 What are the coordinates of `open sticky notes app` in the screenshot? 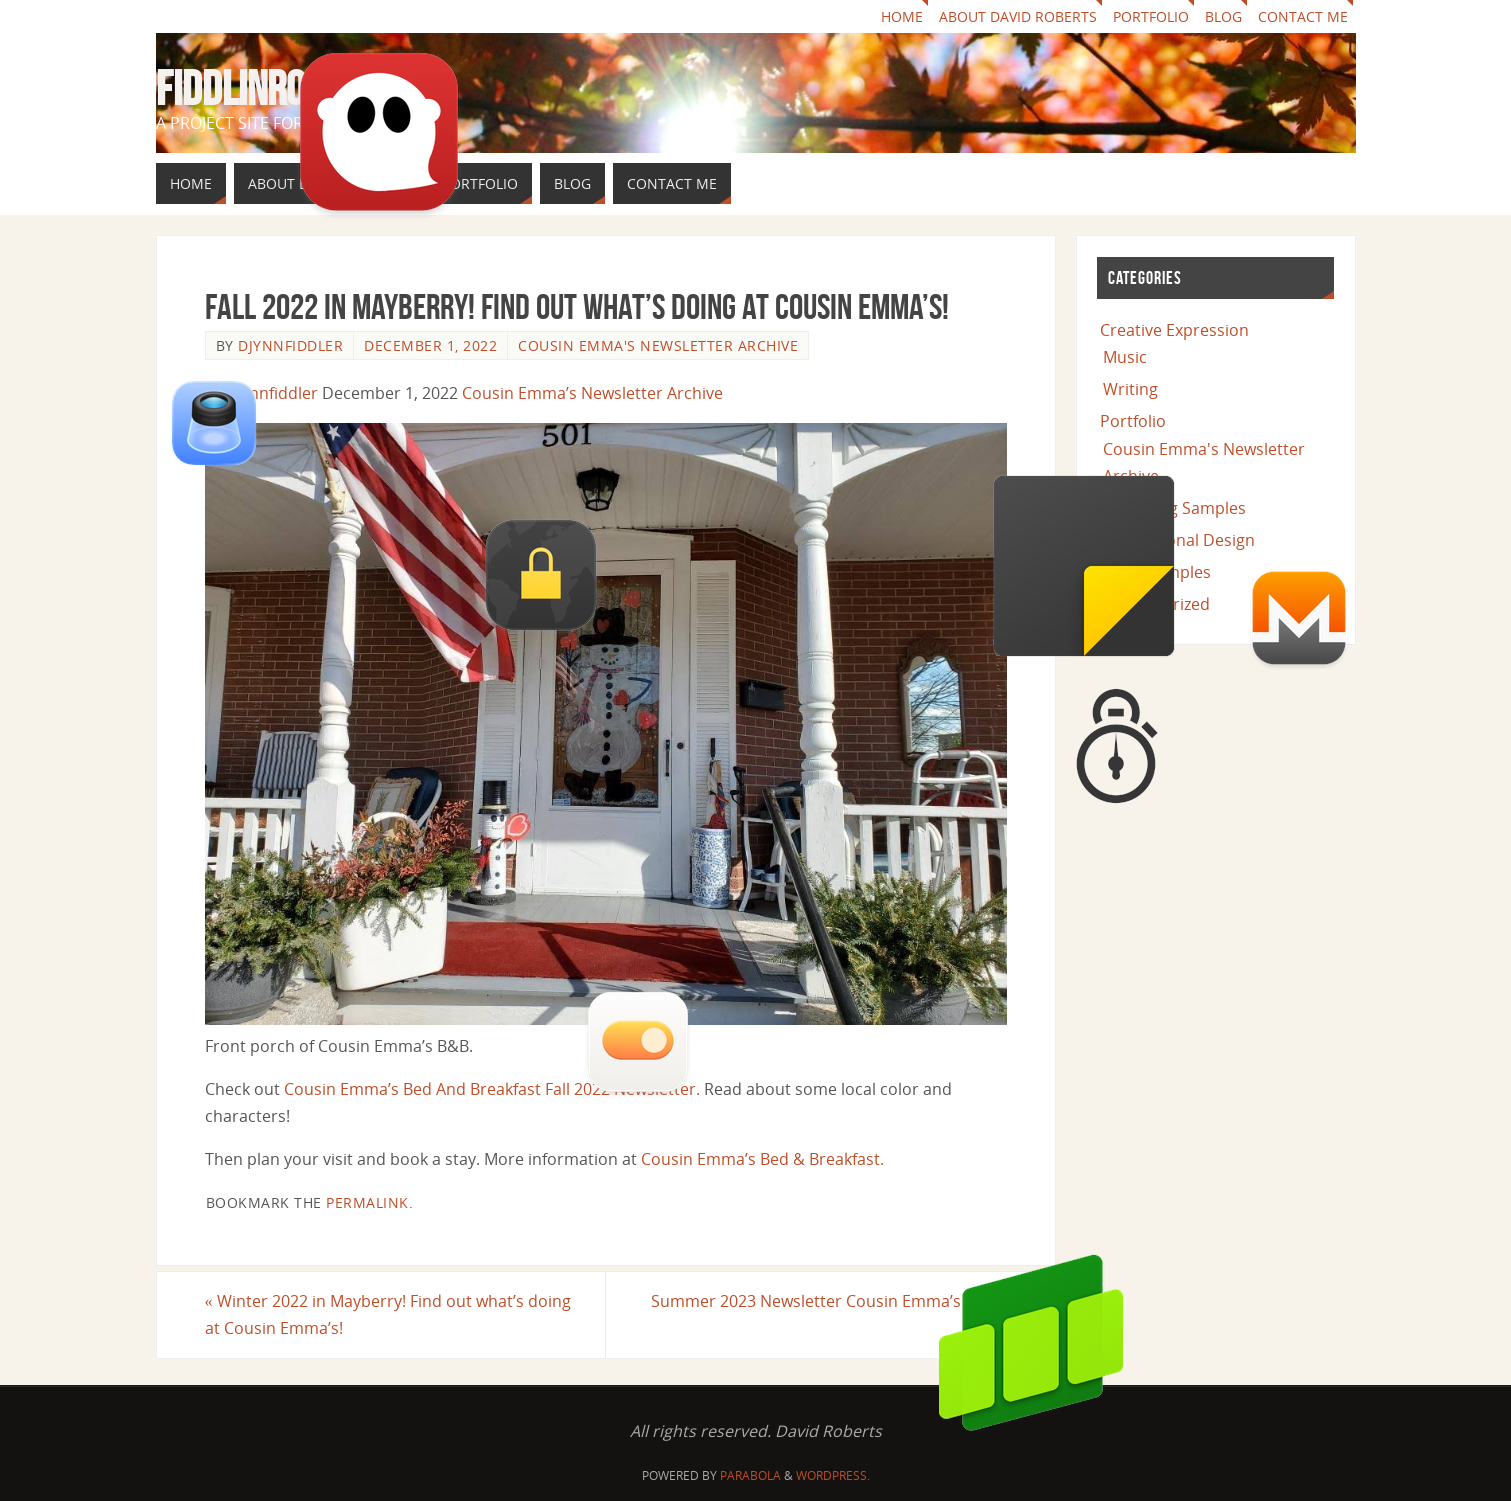 It's located at (1084, 566).